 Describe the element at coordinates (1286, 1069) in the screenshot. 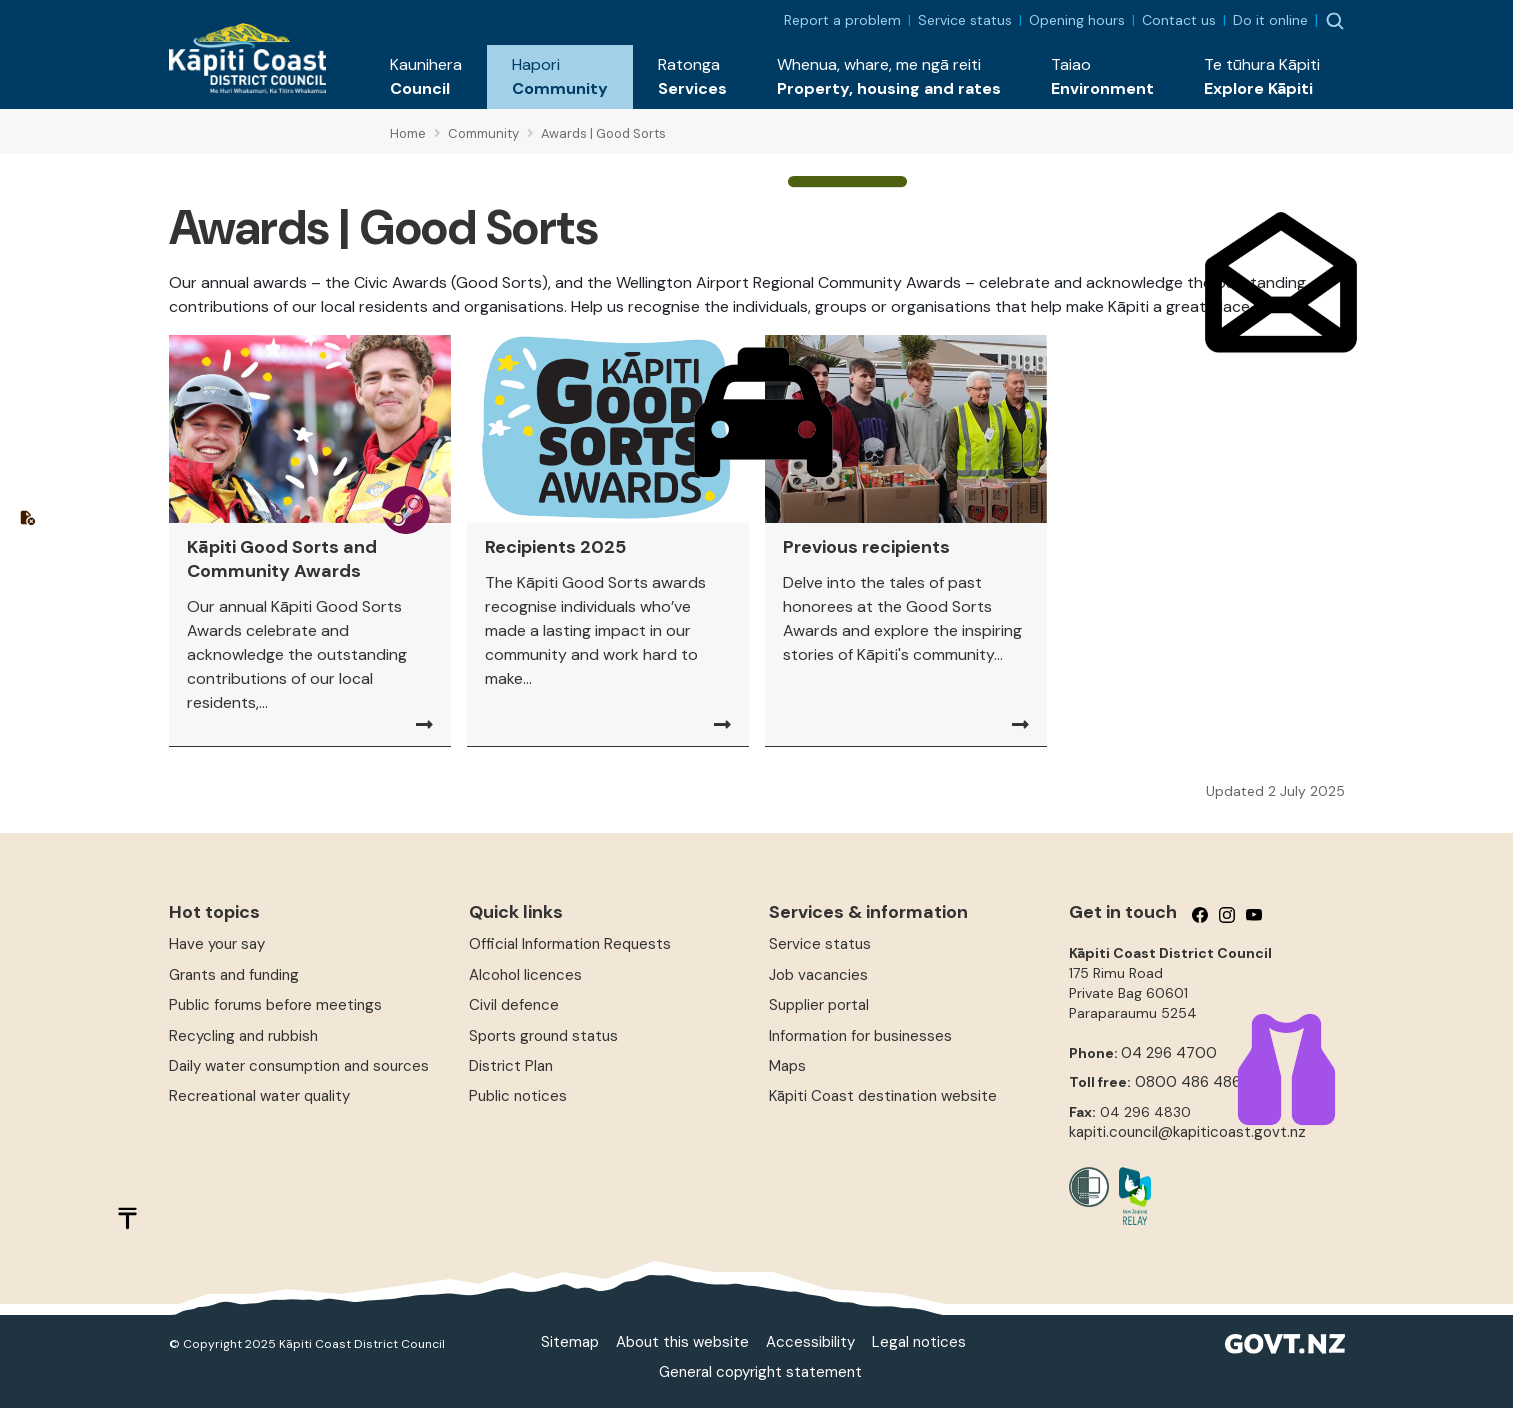

I see `select safety vest or protective gear` at that location.